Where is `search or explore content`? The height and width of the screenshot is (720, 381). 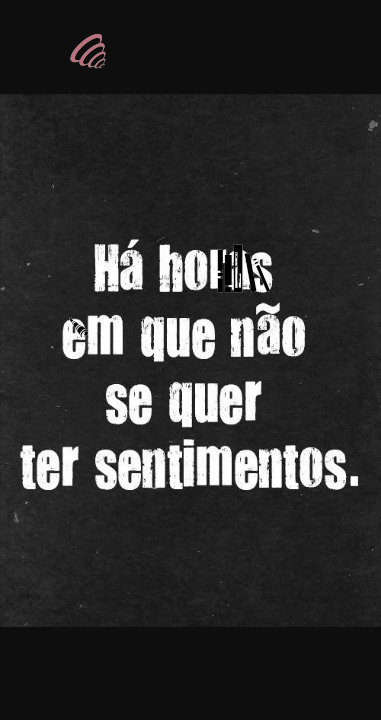
search or explore content is located at coordinates (78, 327).